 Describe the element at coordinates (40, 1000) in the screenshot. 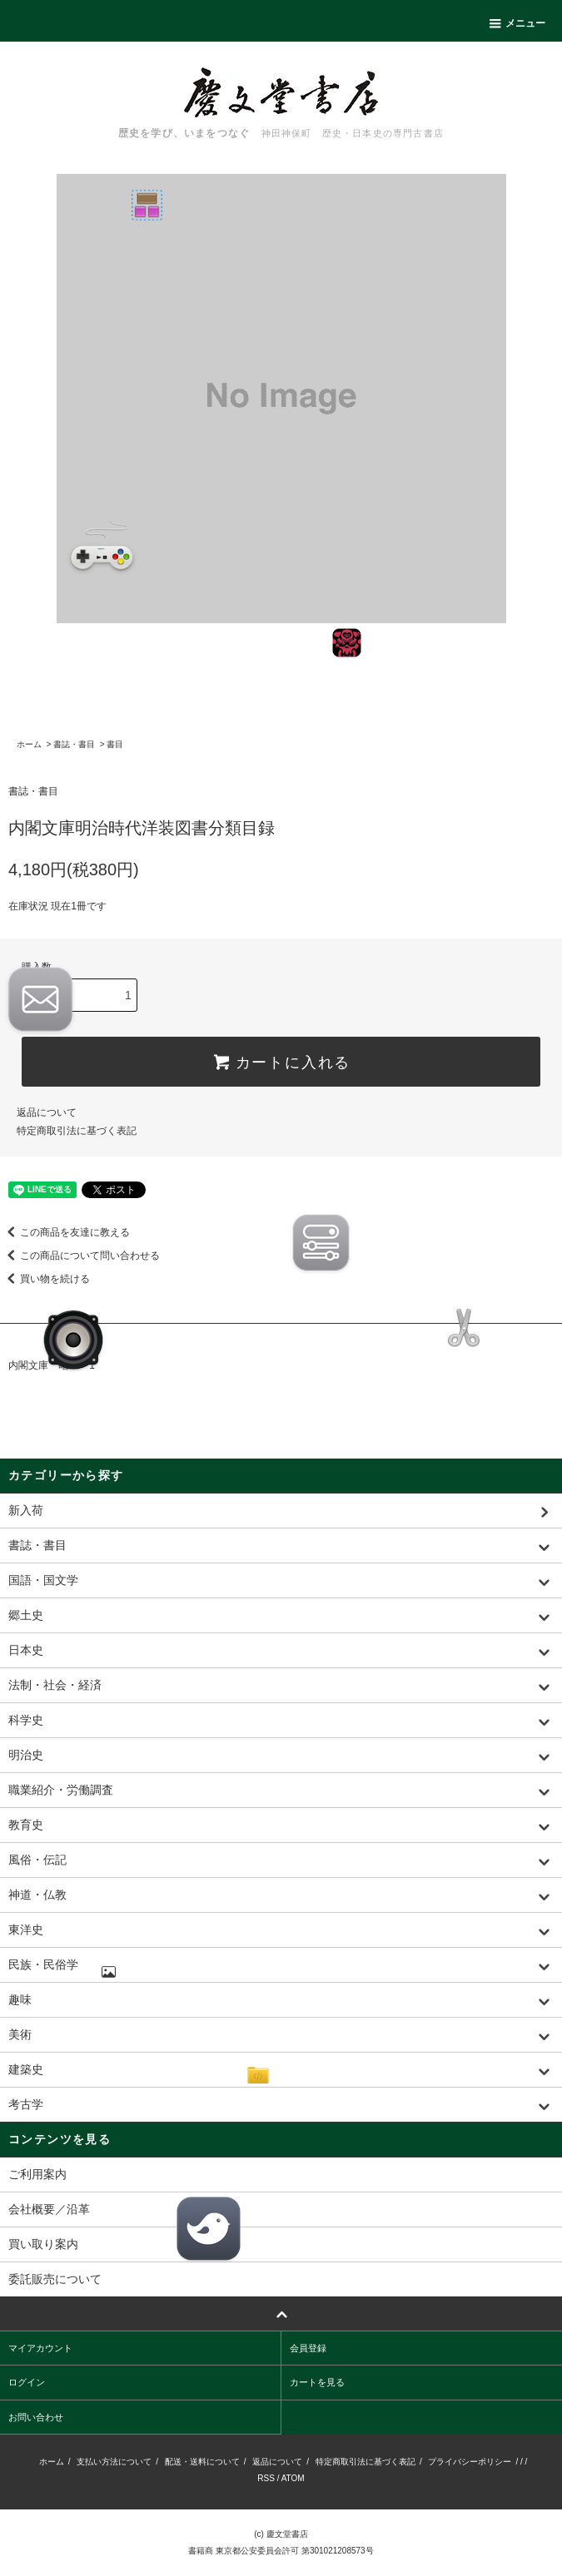

I see `access mail app settings` at that location.